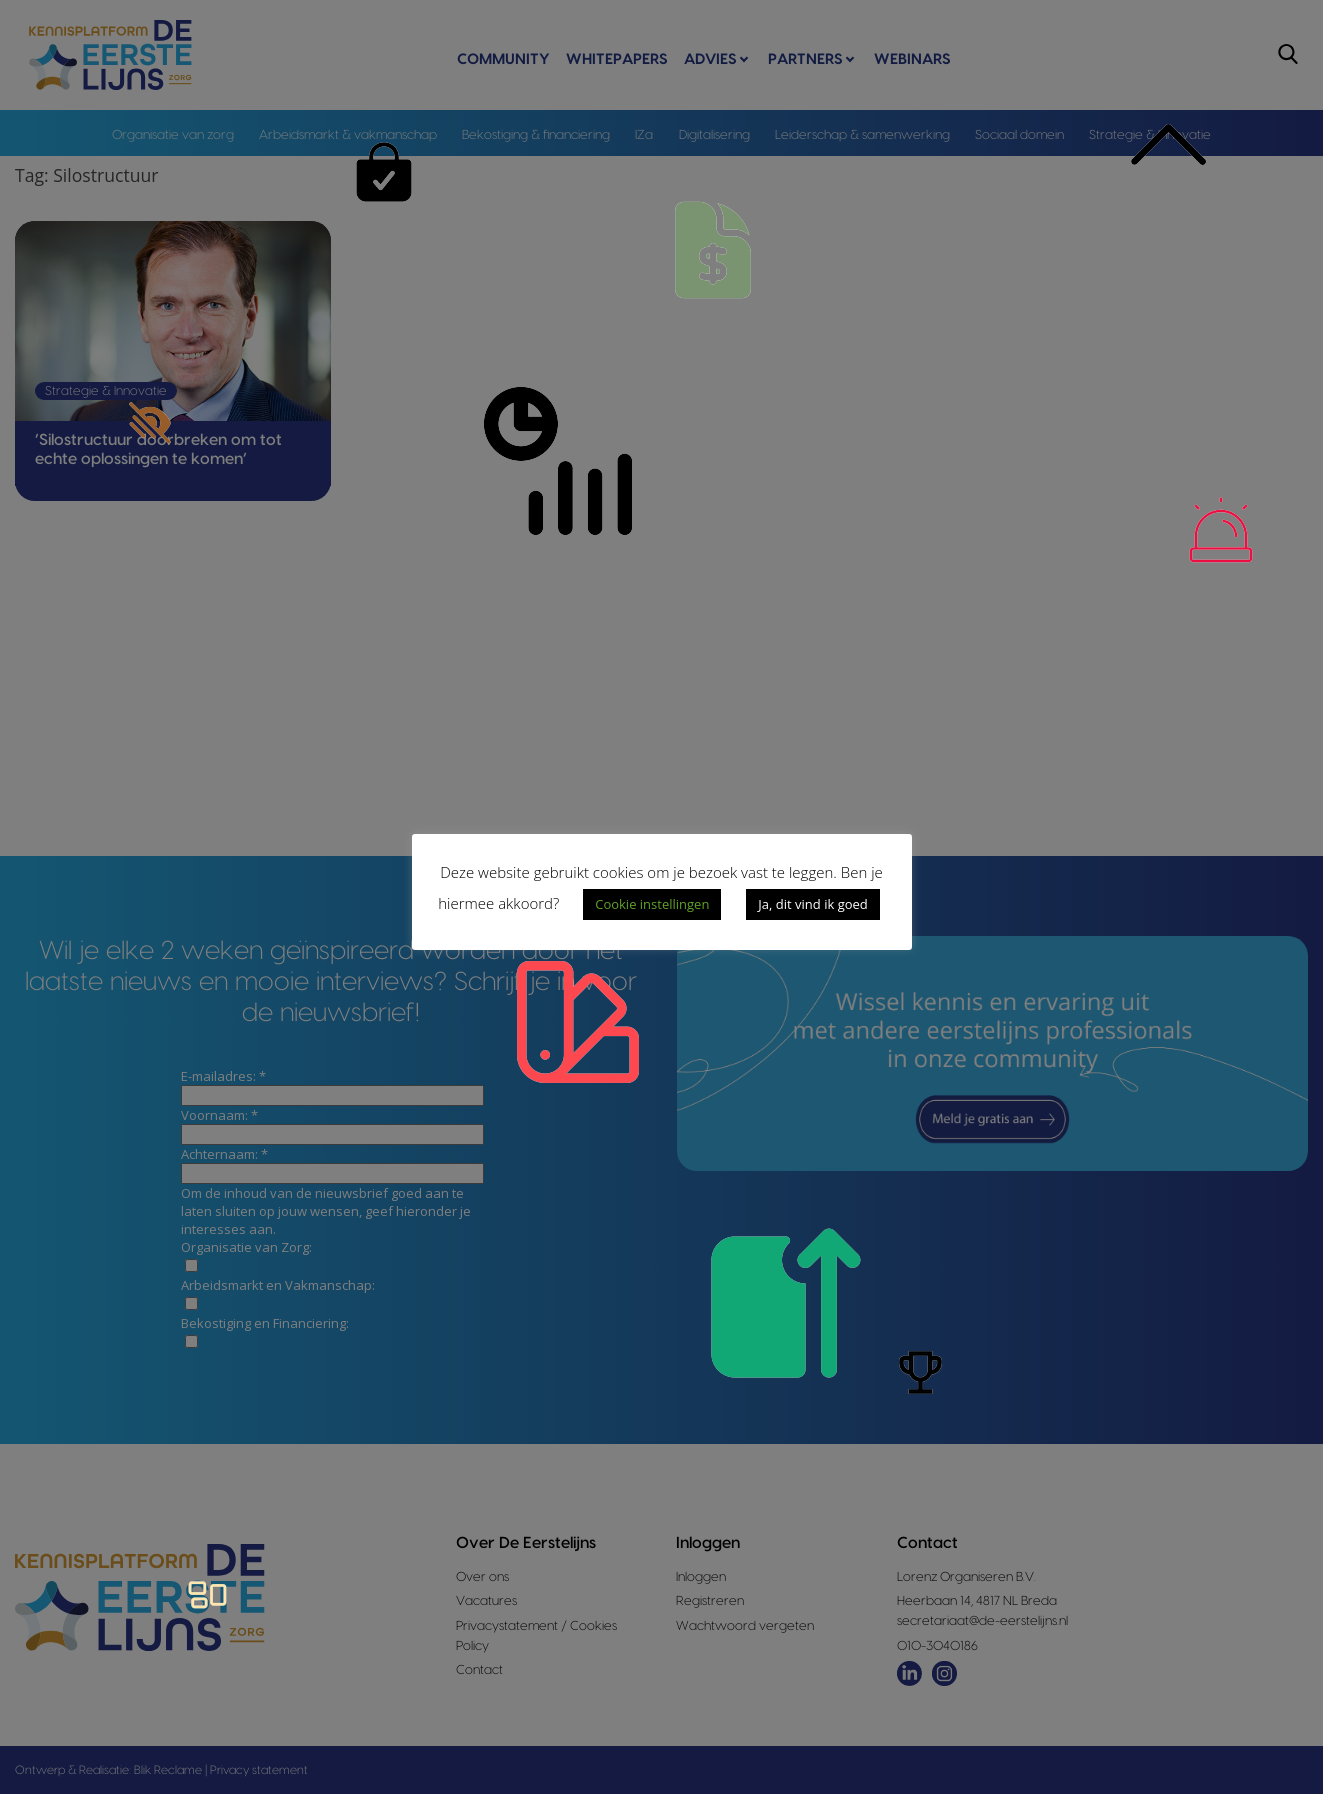 This screenshot has width=1323, height=1794. What do you see at coordinates (782, 1307) in the screenshot?
I see `auto-fit content to top of container` at bounding box center [782, 1307].